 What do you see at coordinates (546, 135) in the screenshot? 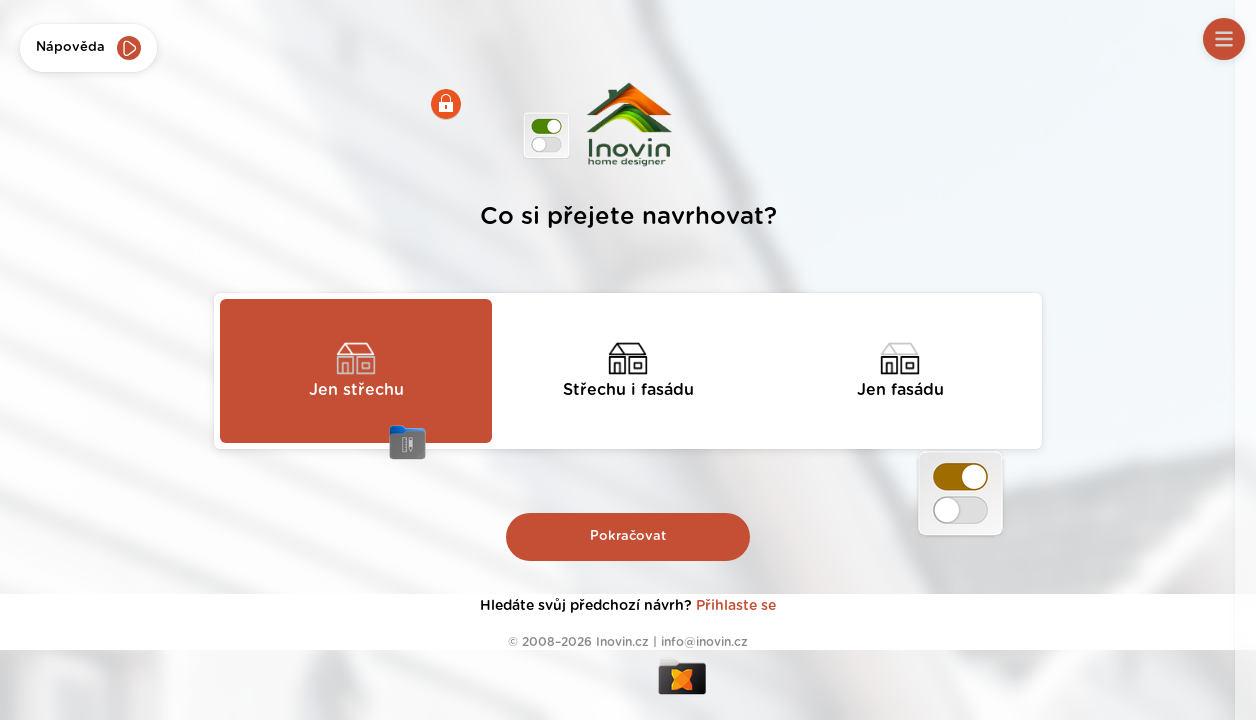
I see `open desktop preferences or settings` at bounding box center [546, 135].